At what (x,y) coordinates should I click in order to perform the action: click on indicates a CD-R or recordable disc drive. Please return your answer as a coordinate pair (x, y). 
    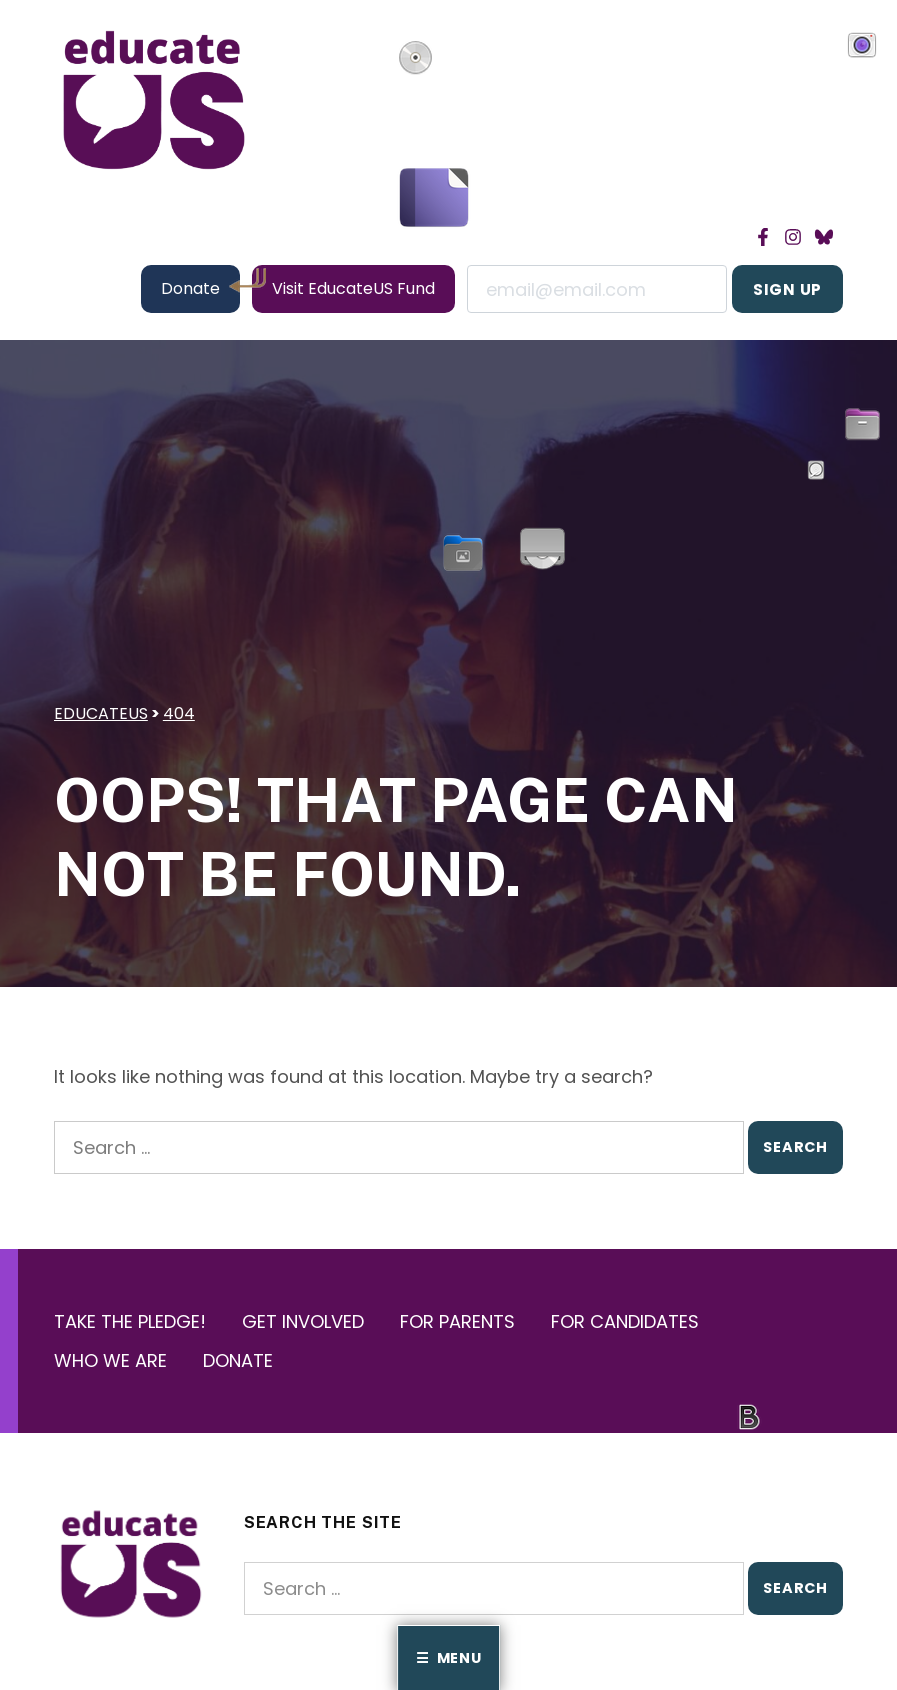
    Looking at the image, I should click on (415, 57).